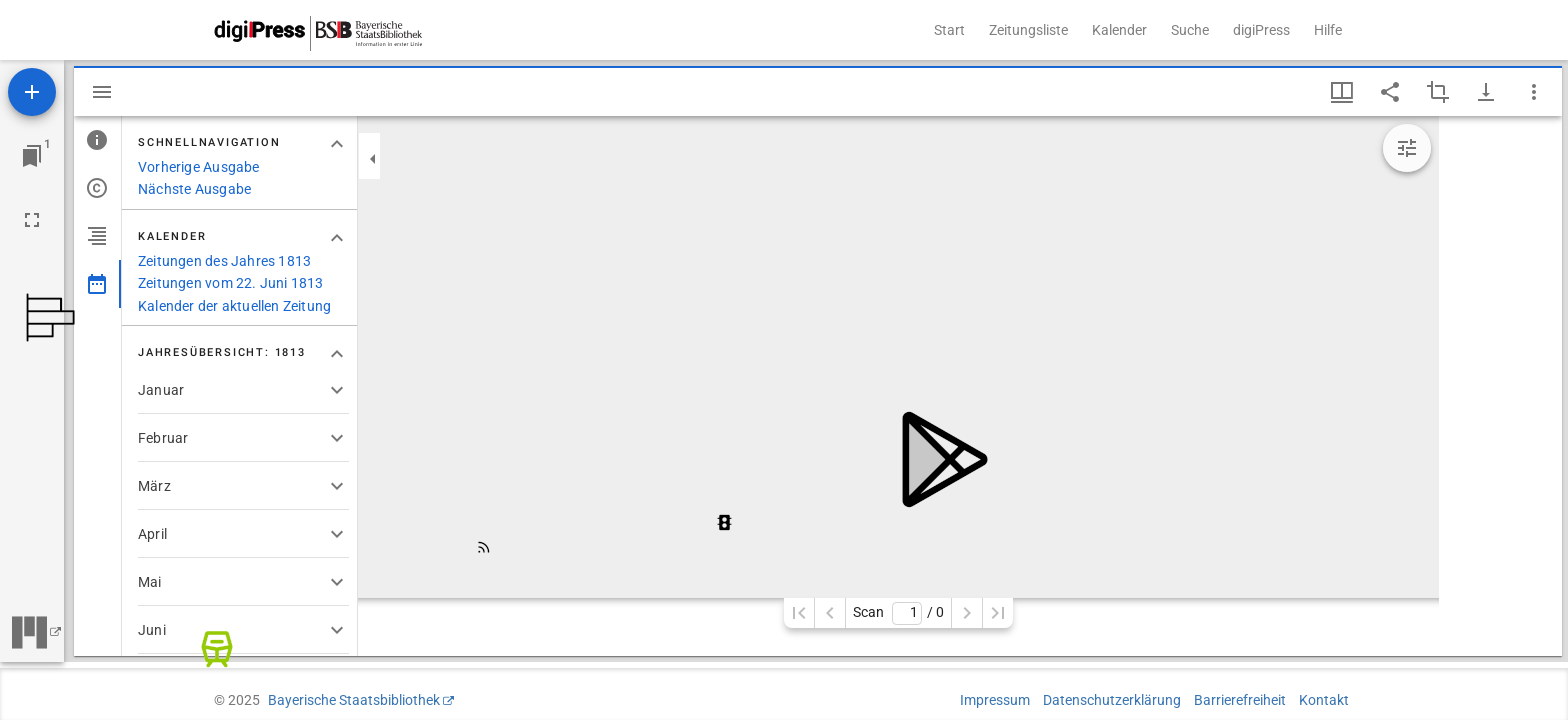 The width and height of the screenshot is (1568, 727). I want to click on view traffic conditions, so click(724, 522).